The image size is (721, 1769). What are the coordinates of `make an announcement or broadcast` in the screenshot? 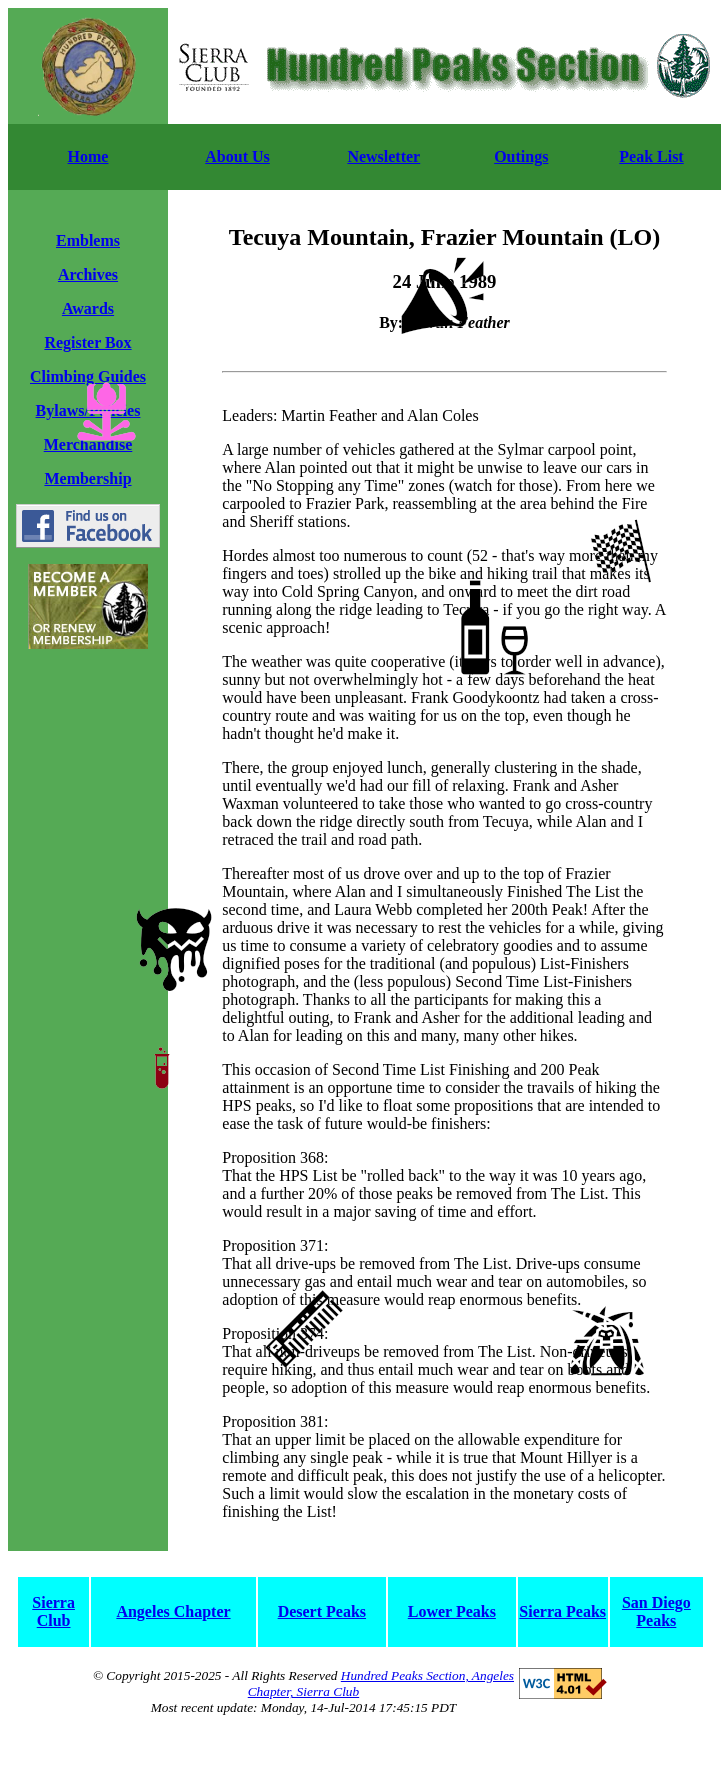 It's located at (442, 299).